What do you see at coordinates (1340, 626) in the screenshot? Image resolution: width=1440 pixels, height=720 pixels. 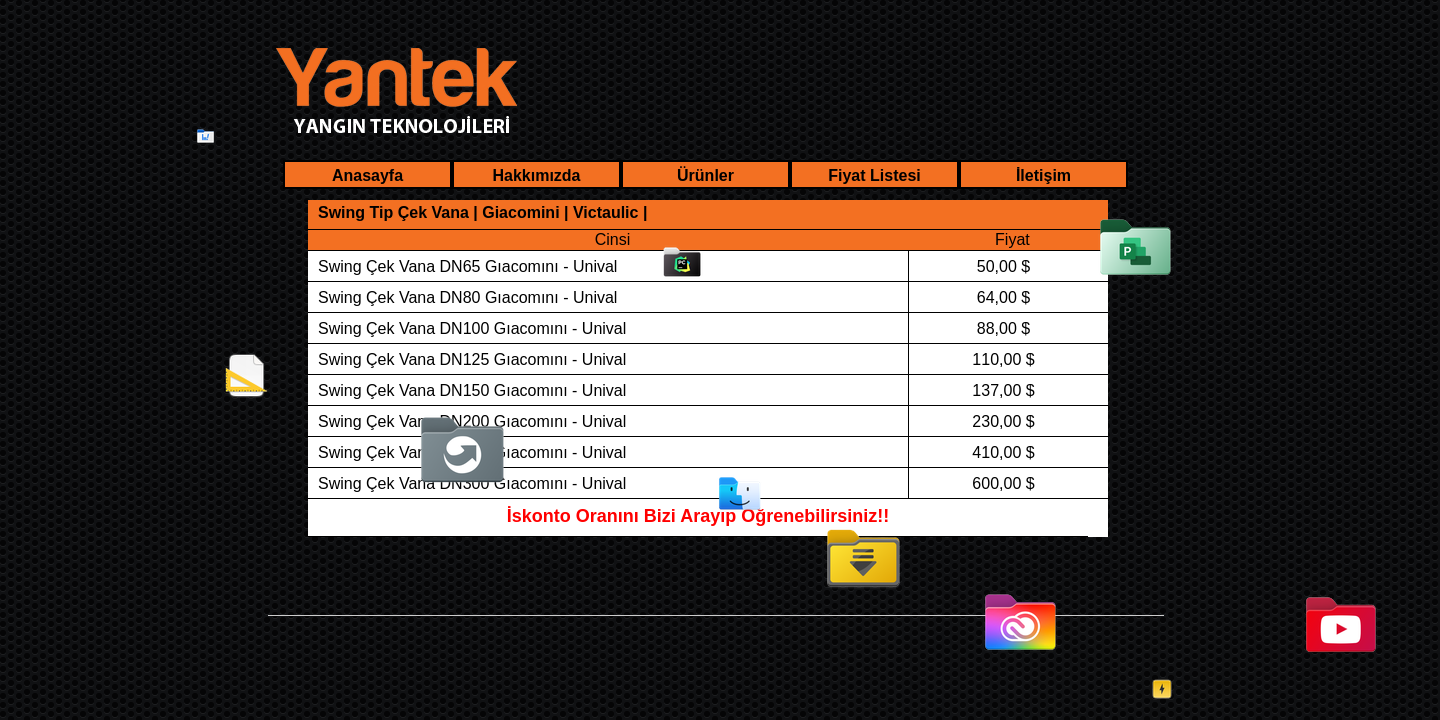 I see `open folder containing downloaded youtube videos` at bounding box center [1340, 626].